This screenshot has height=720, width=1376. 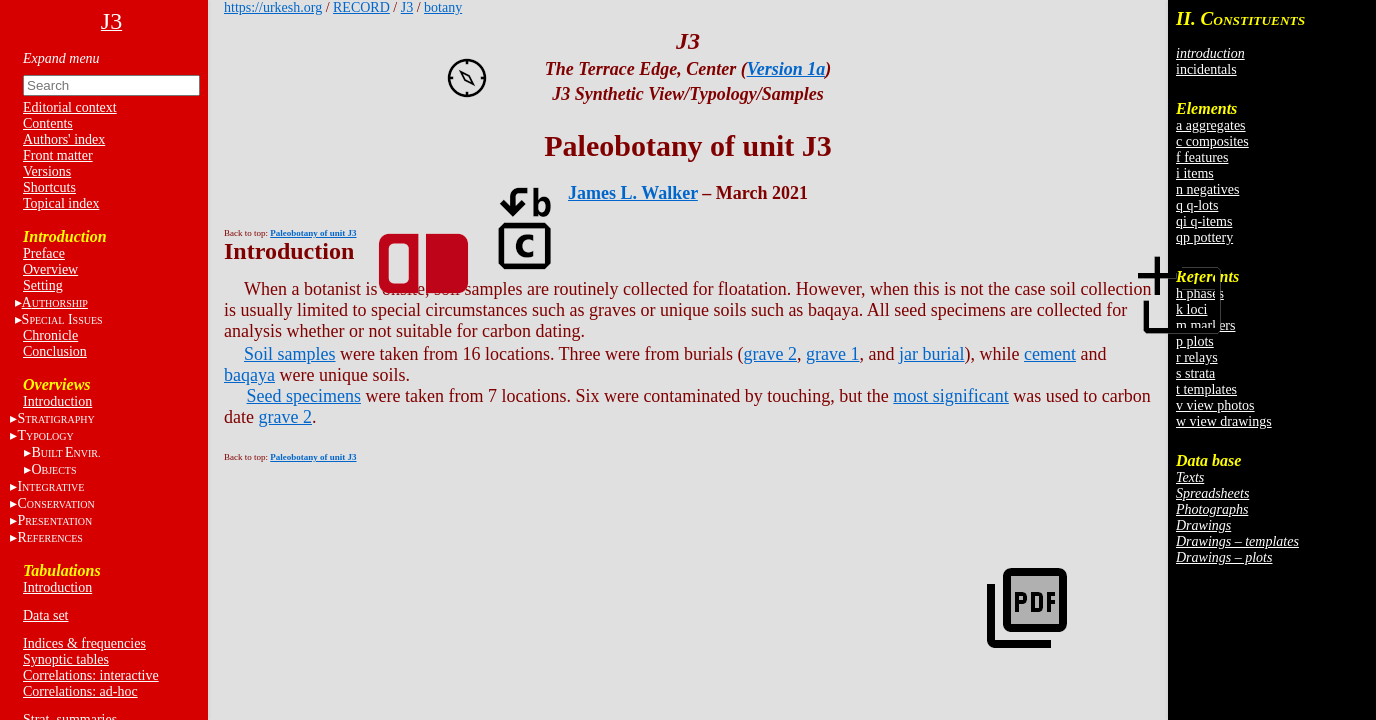 I want to click on save or export as PDF, so click(x=1027, y=608).